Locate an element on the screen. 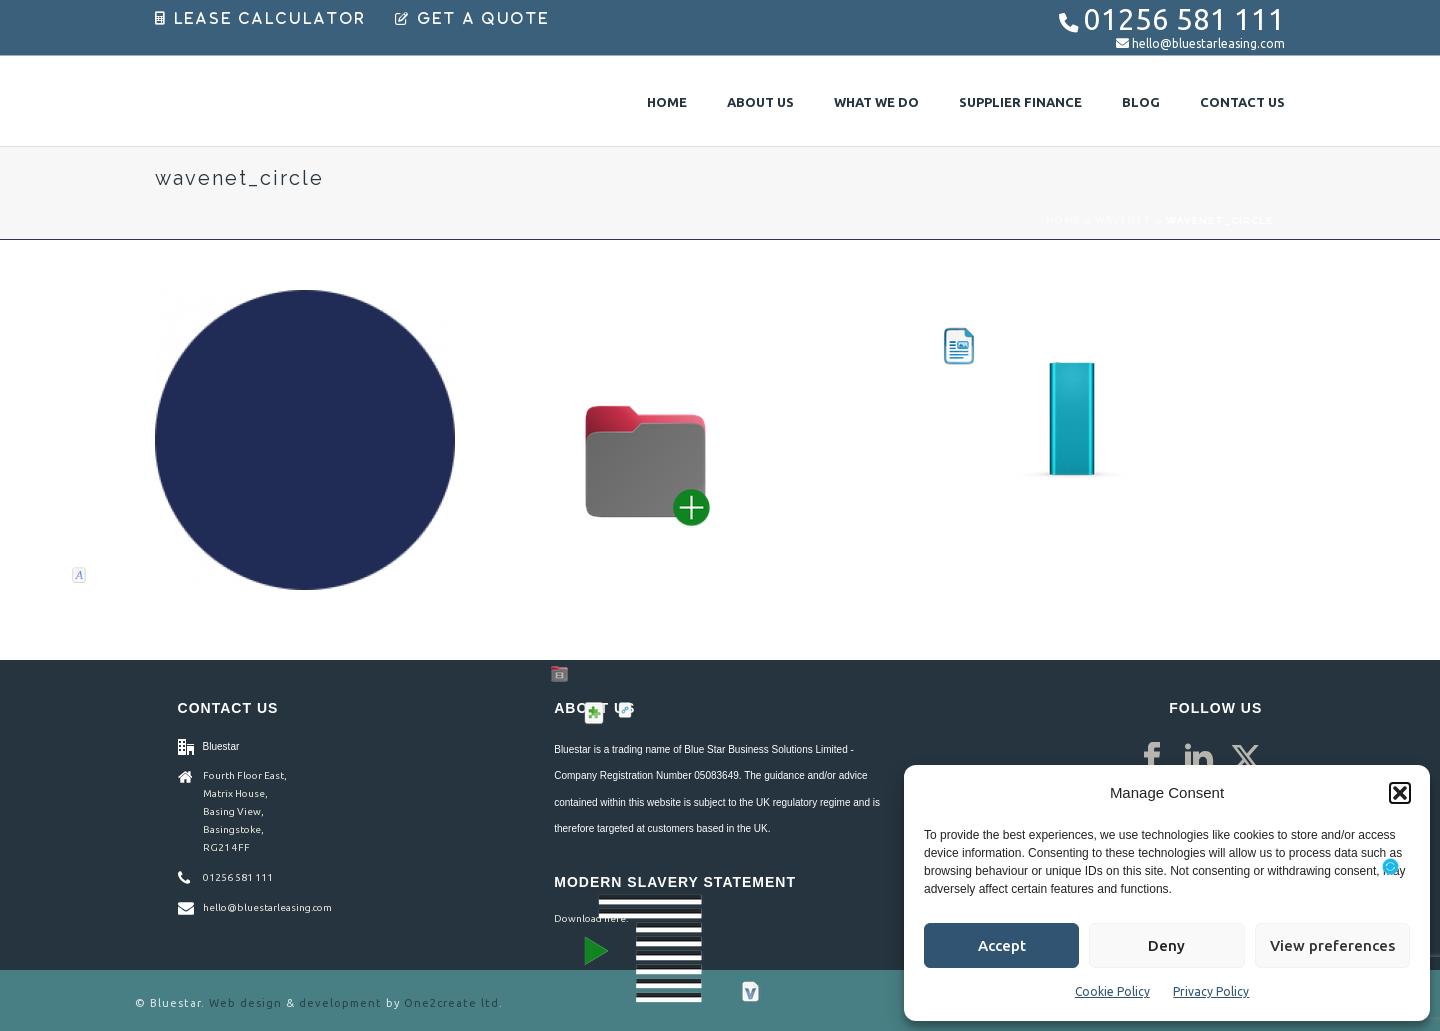  iPod nano device connected is located at coordinates (1072, 421).